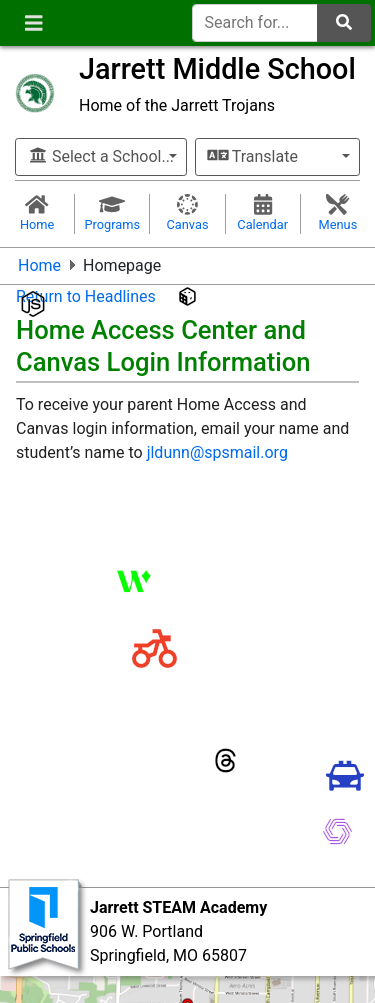  Describe the element at coordinates (33, 304) in the screenshot. I see `Node.js runtime environment logo` at that location.